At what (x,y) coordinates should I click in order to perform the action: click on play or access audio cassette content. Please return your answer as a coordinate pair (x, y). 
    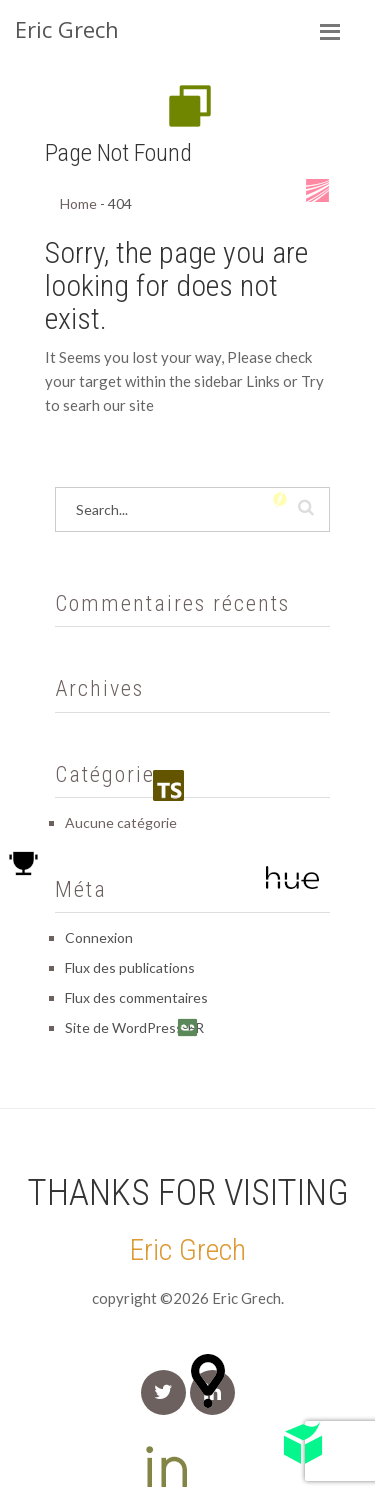
    Looking at the image, I should click on (187, 1027).